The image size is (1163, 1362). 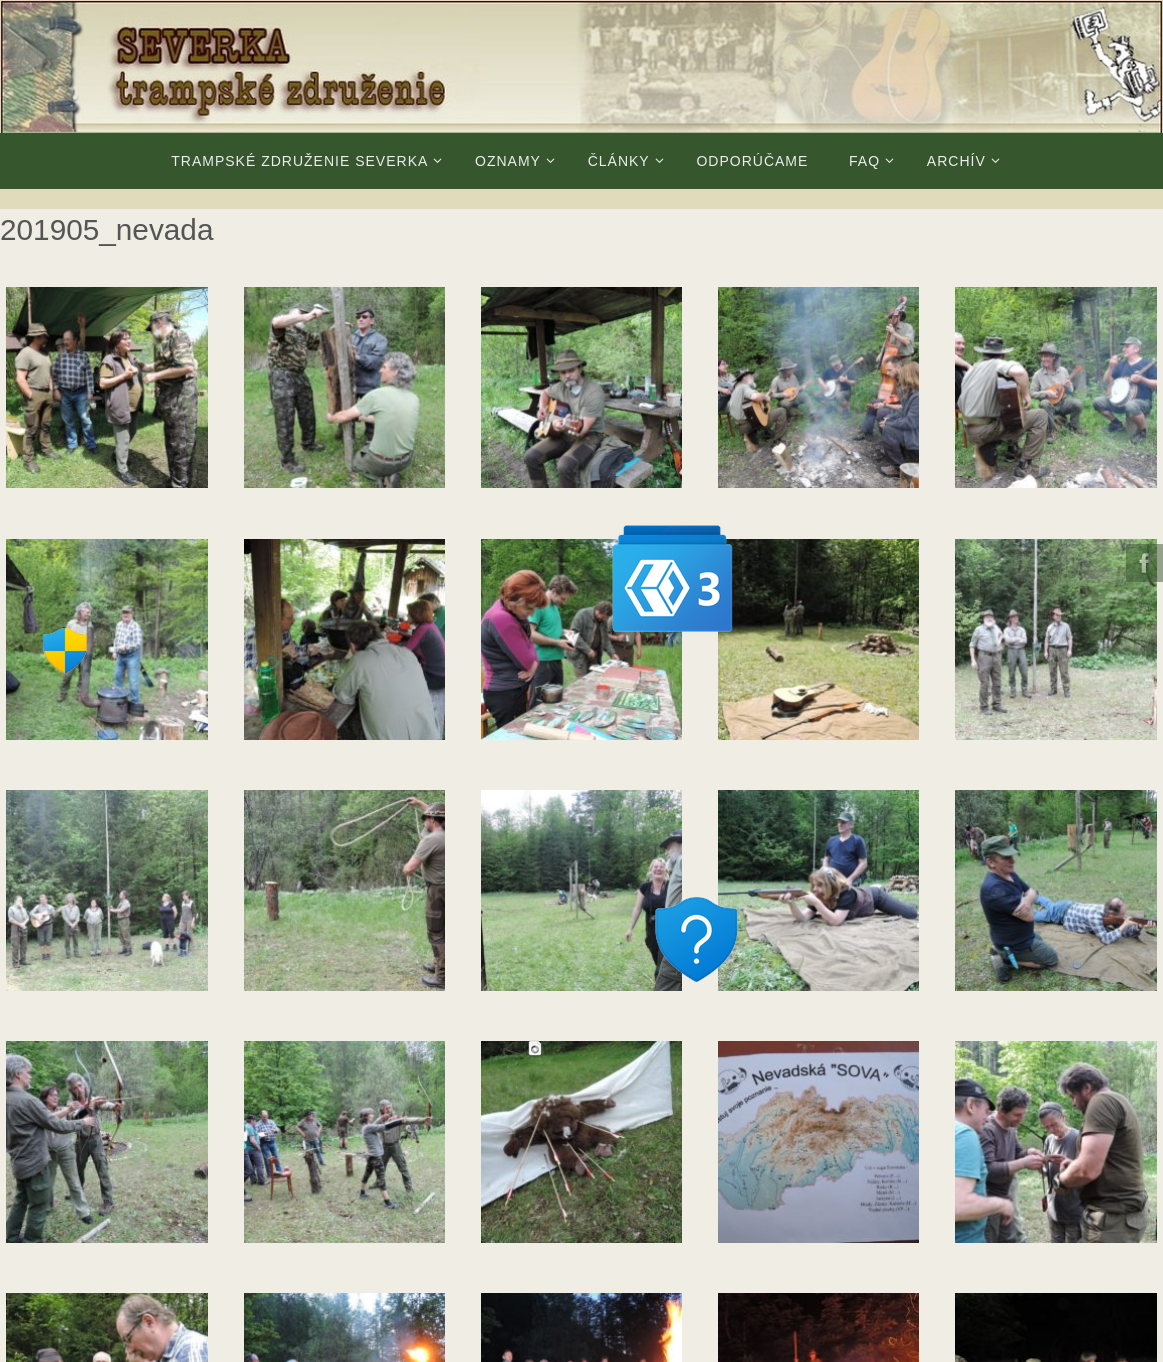 What do you see at coordinates (696, 939) in the screenshot?
I see `access help and support resources` at bounding box center [696, 939].